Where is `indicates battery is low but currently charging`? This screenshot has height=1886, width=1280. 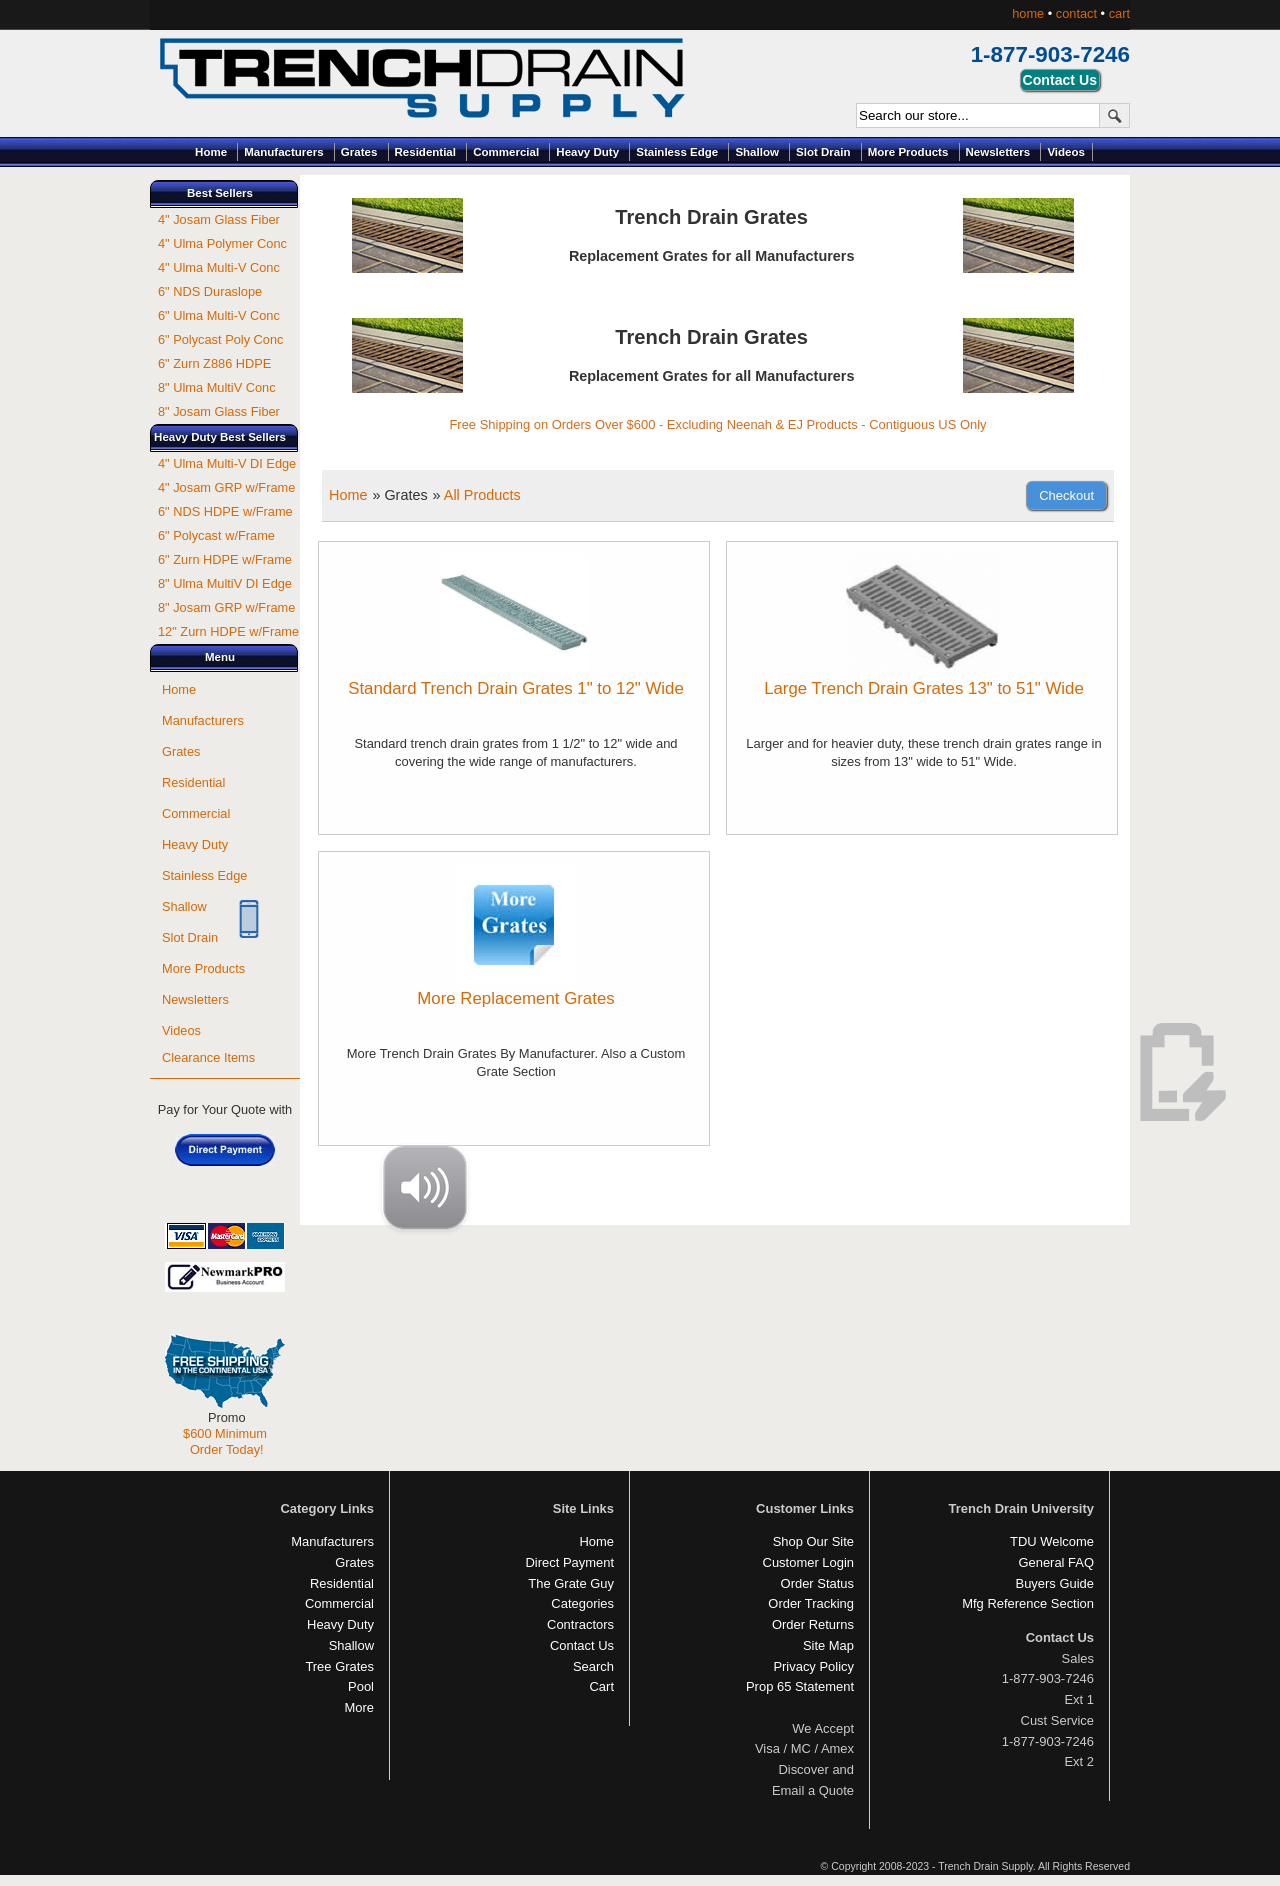
indicates battery is low but currently charging is located at coordinates (1177, 1072).